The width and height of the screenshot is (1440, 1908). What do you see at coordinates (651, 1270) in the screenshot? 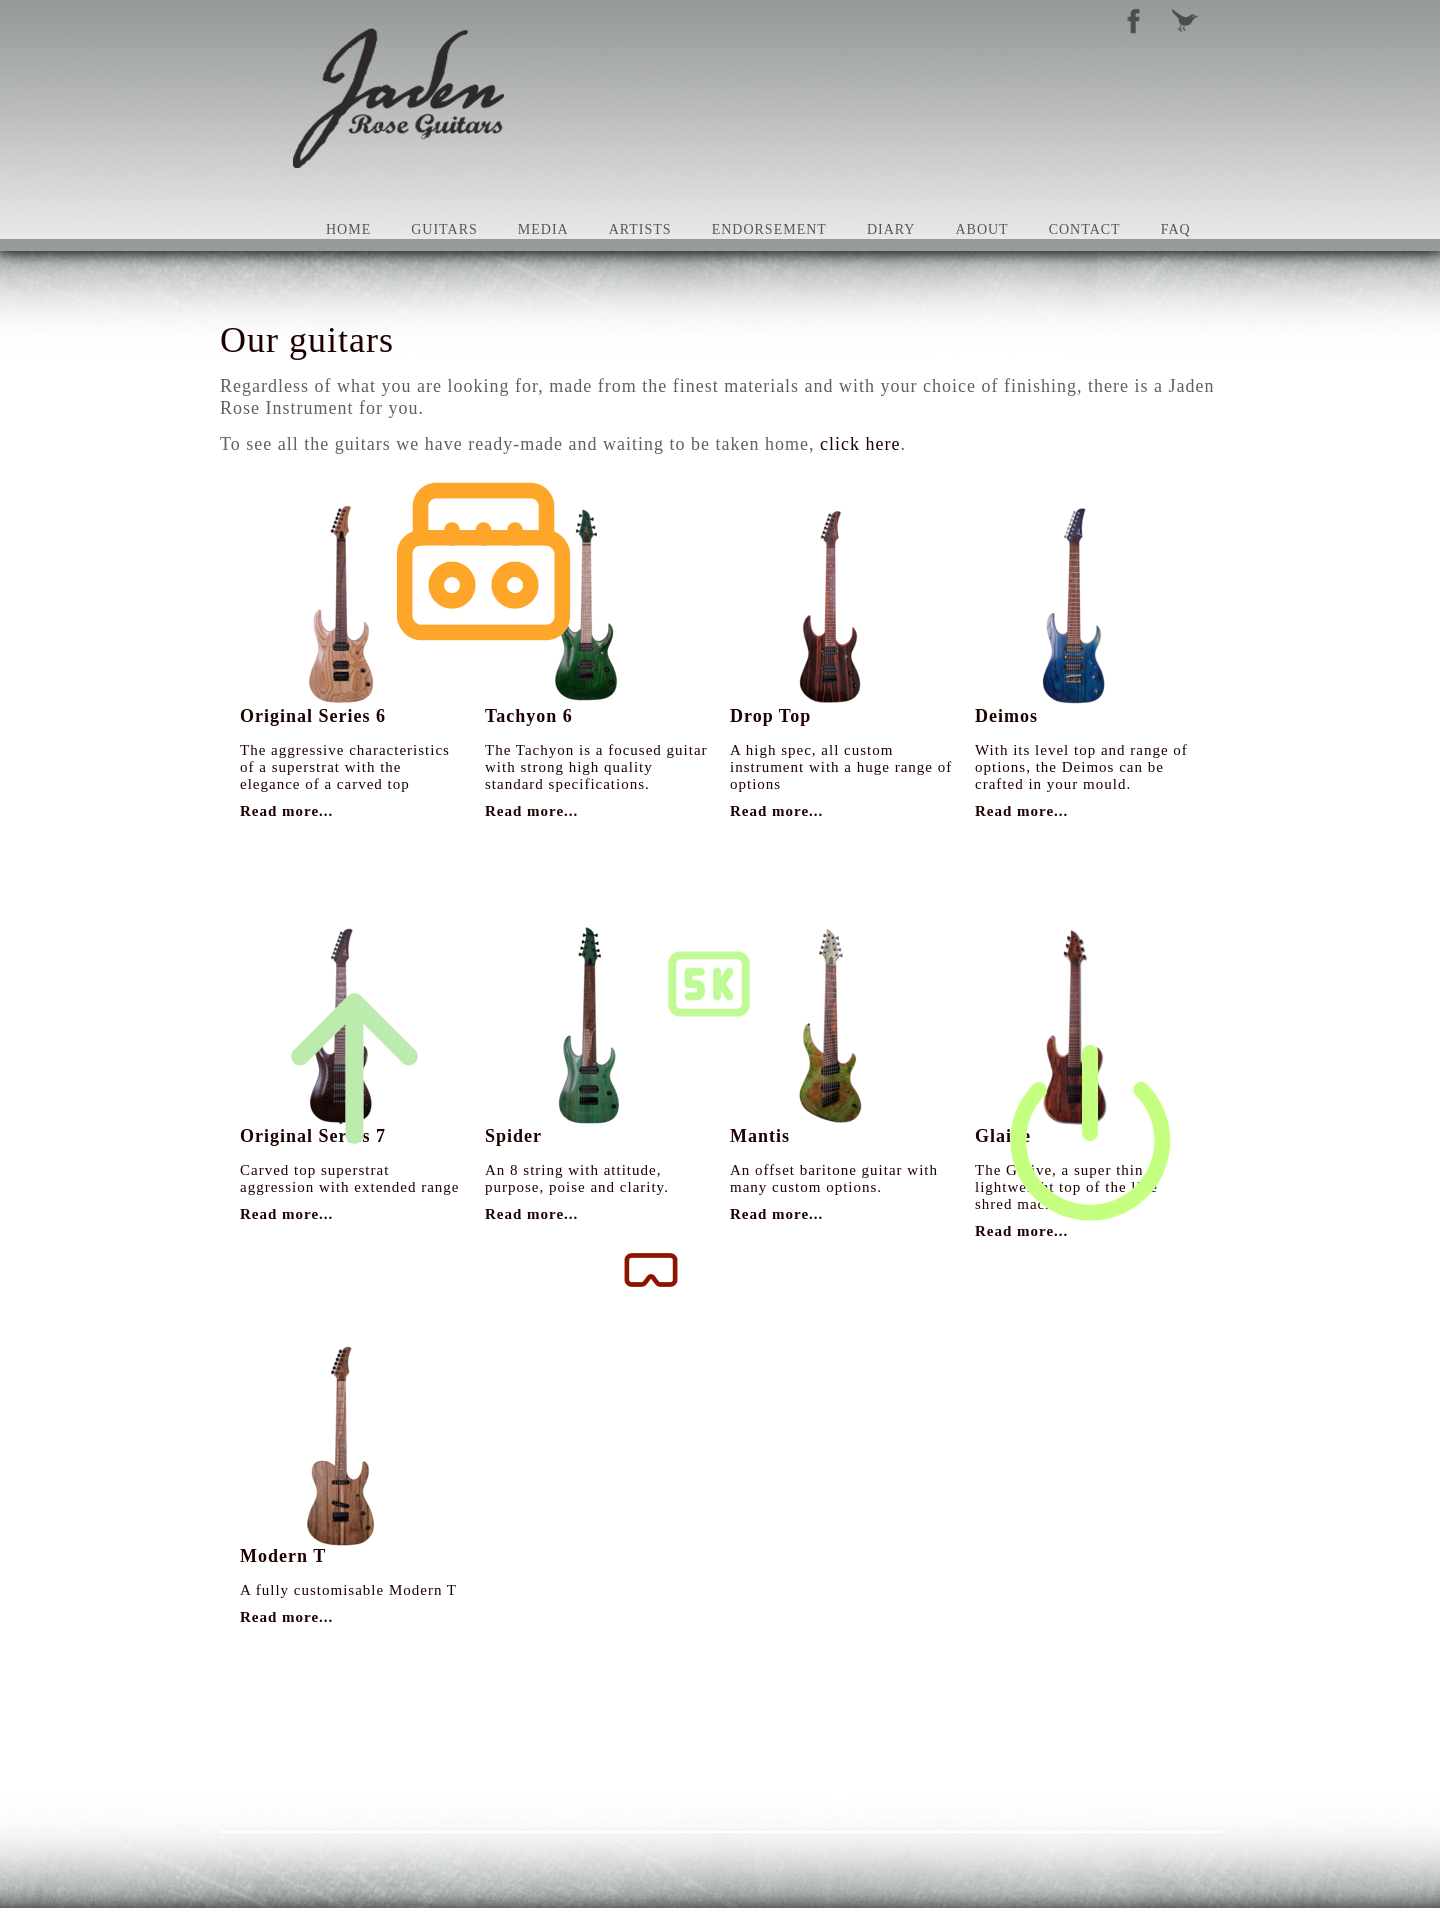
I see `access virtual reality or VR mode` at bounding box center [651, 1270].